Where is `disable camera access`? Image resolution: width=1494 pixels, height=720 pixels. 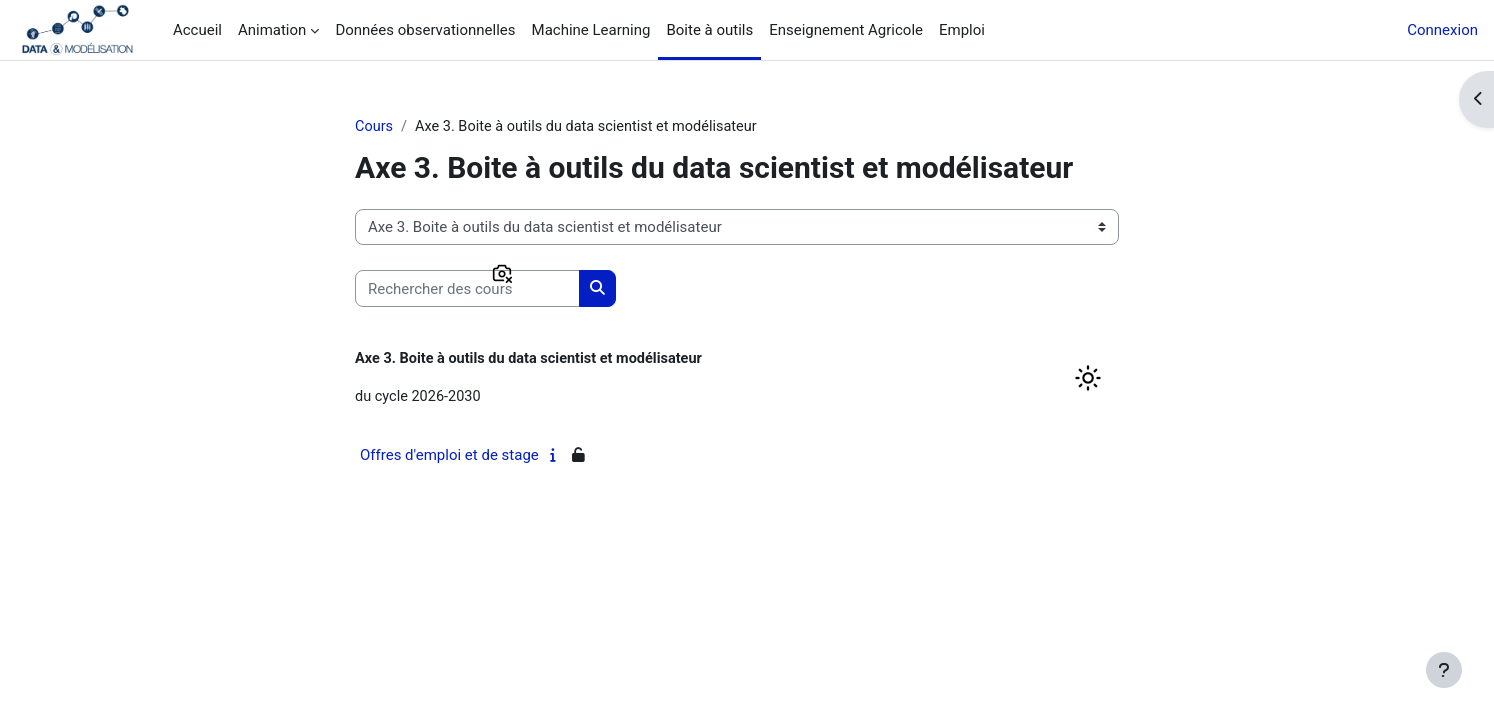 disable camera access is located at coordinates (502, 273).